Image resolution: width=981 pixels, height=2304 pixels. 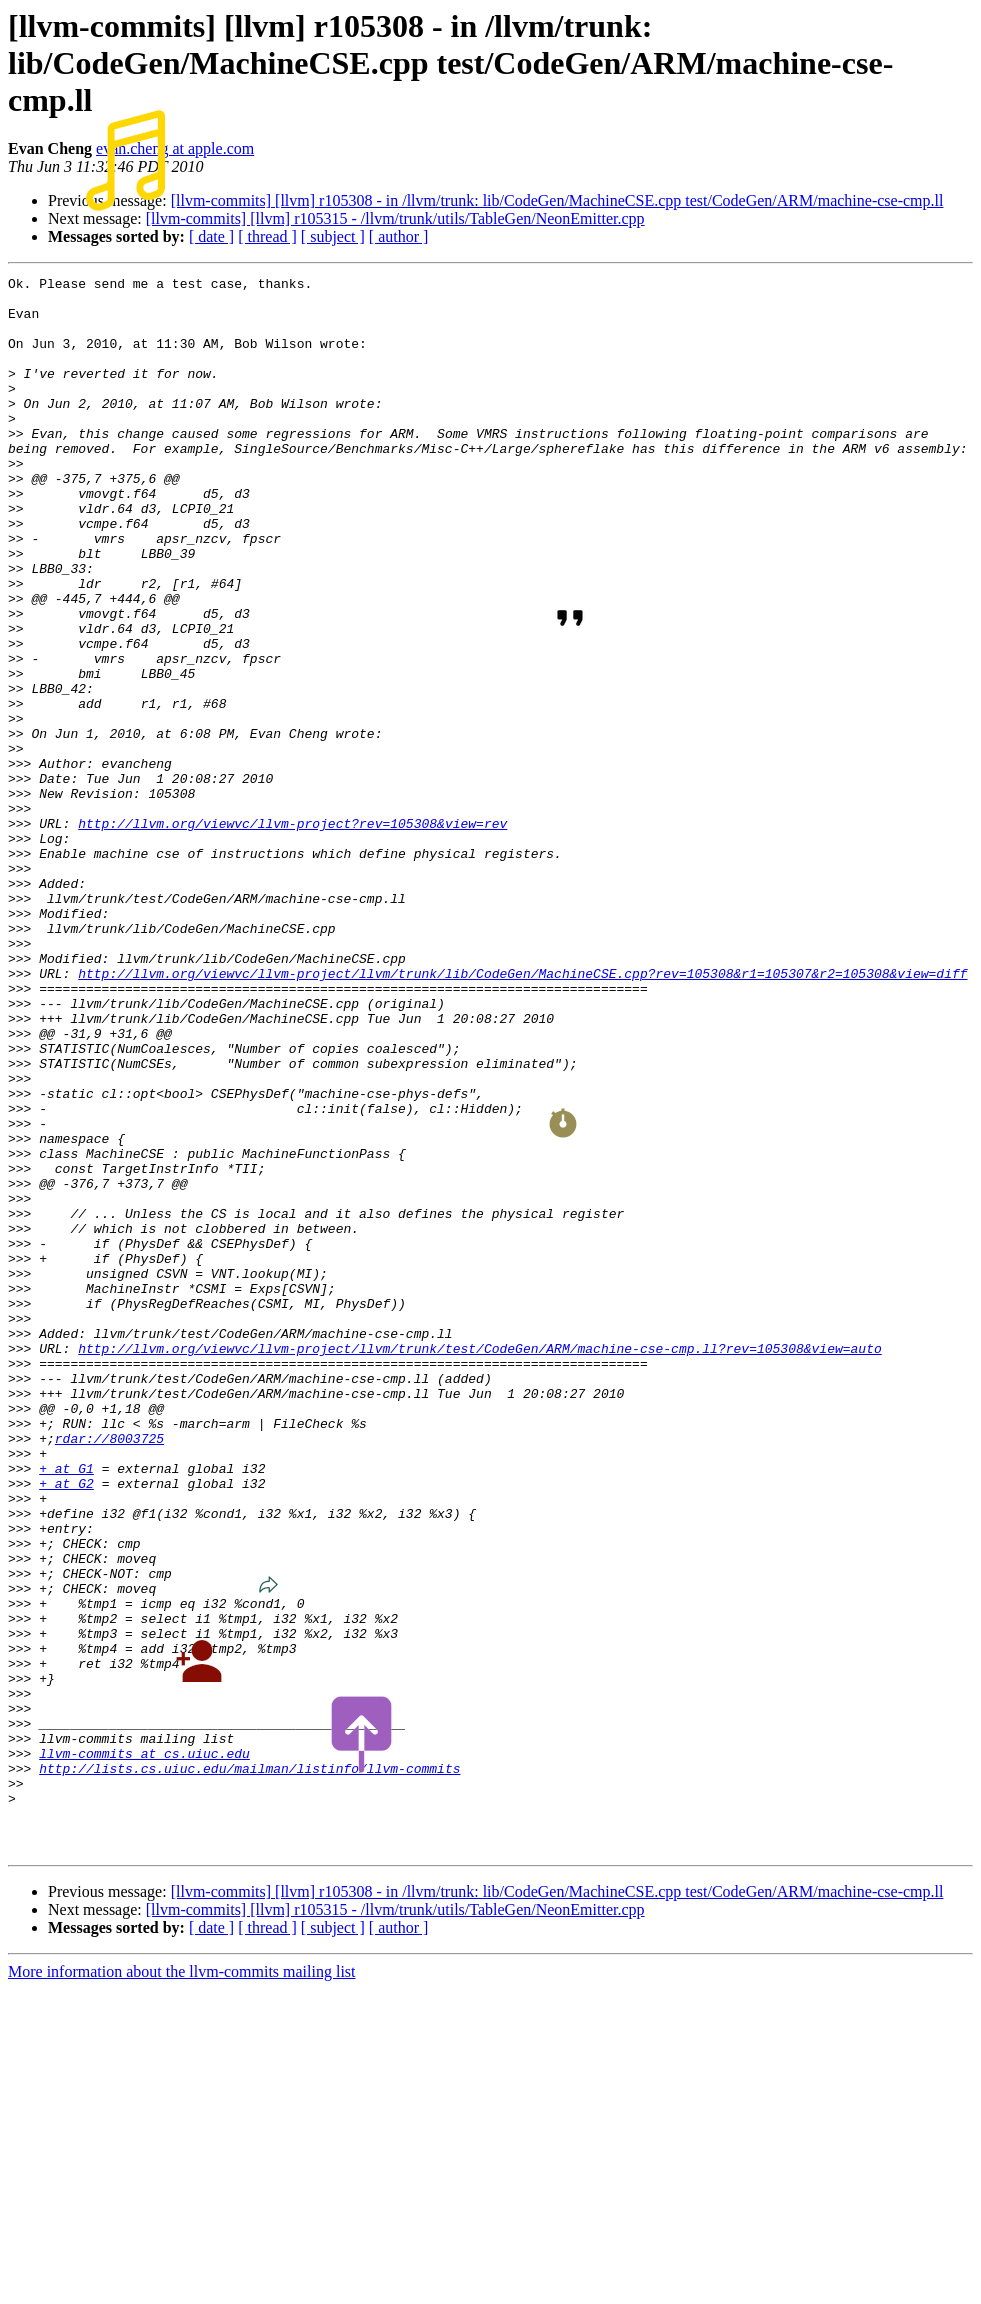 What do you see at coordinates (361, 1734) in the screenshot?
I see `upload or push content to a server` at bounding box center [361, 1734].